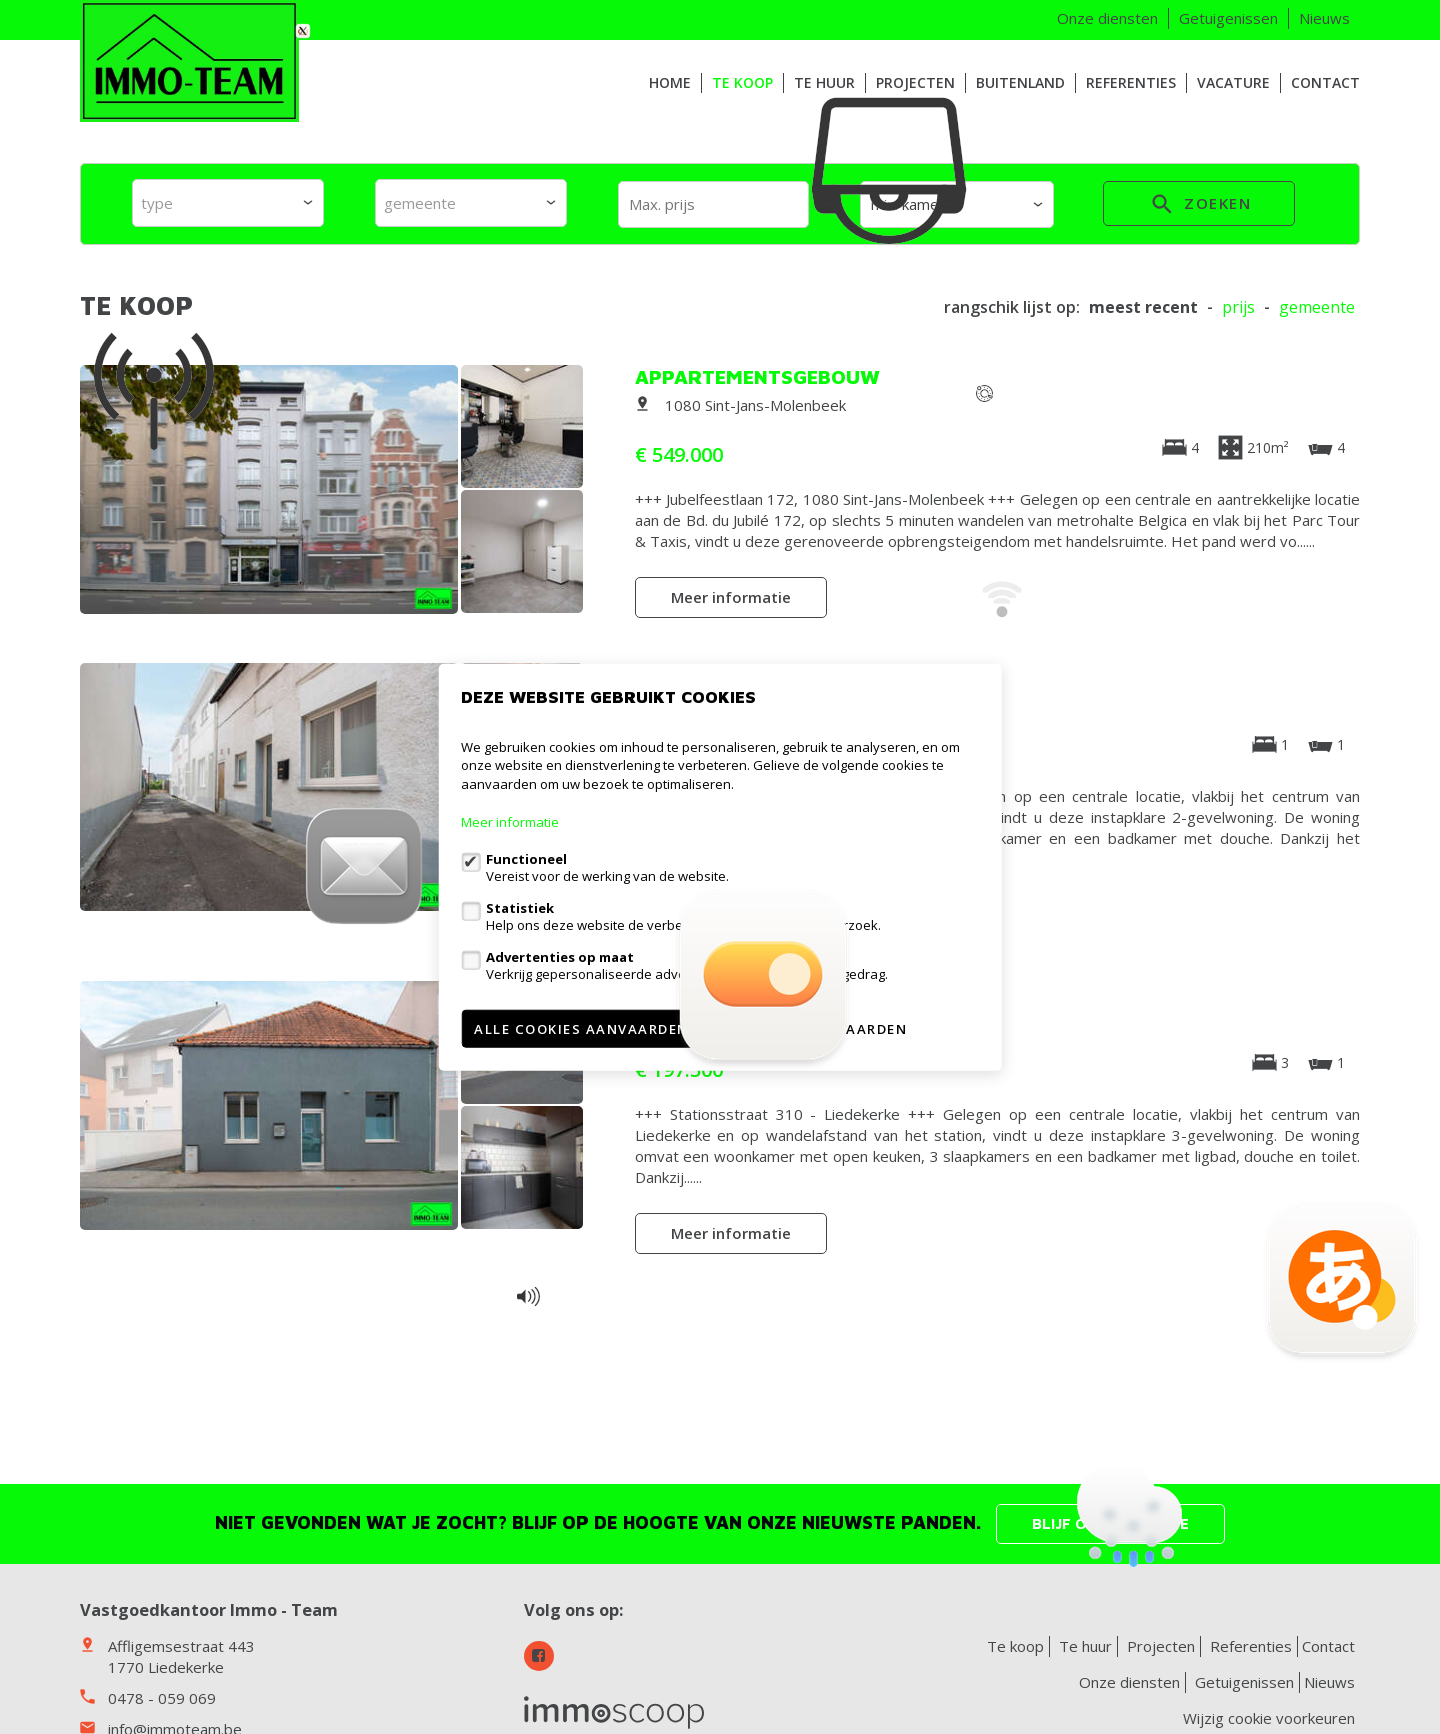 The image size is (1440, 1734). I want to click on open revolt chat application, so click(984, 393).